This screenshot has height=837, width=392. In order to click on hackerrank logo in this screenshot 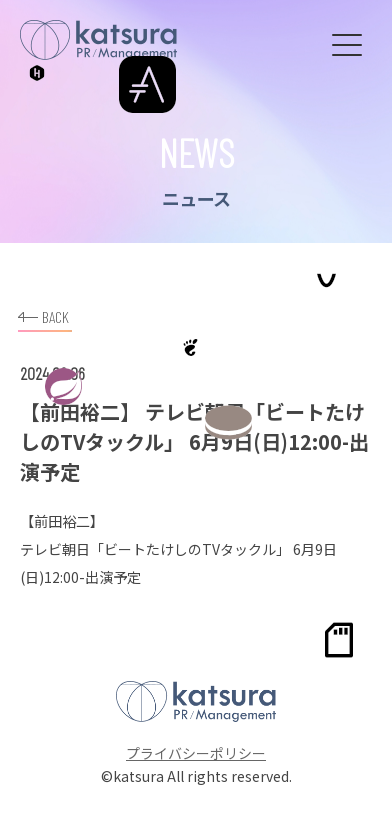, I will do `click(37, 73)`.